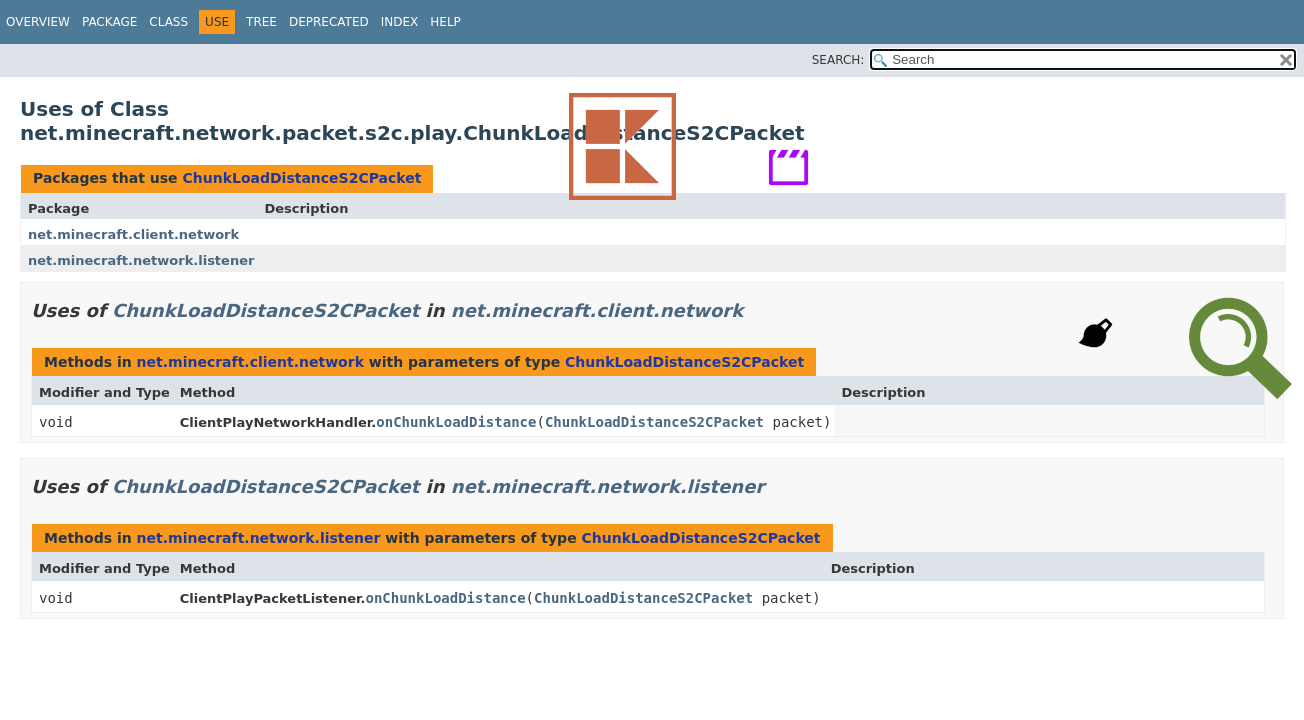 The image size is (1304, 720). What do you see at coordinates (1095, 333) in the screenshot?
I see `access brush or painting tools` at bounding box center [1095, 333].